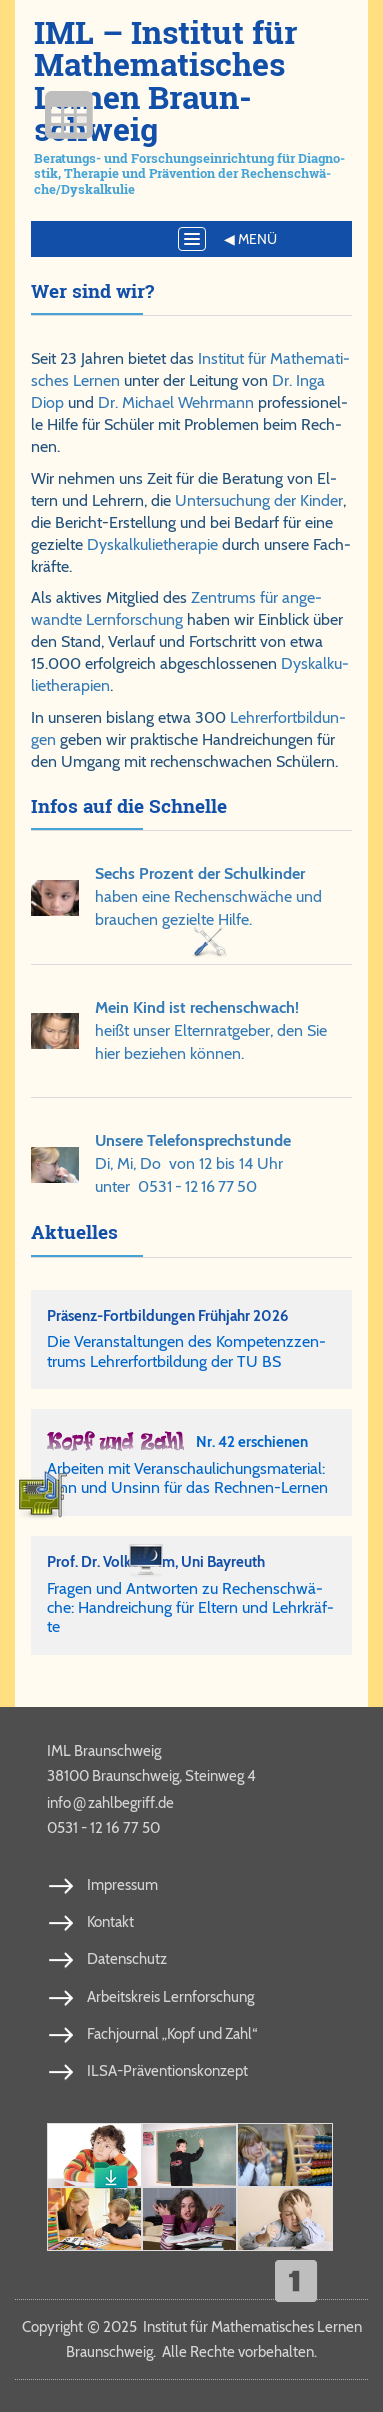 Image resolution: width=383 pixels, height=2412 pixels. Describe the element at coordinates (111, 2176) in the screenshot. I see `open your downloads folder` at that location.